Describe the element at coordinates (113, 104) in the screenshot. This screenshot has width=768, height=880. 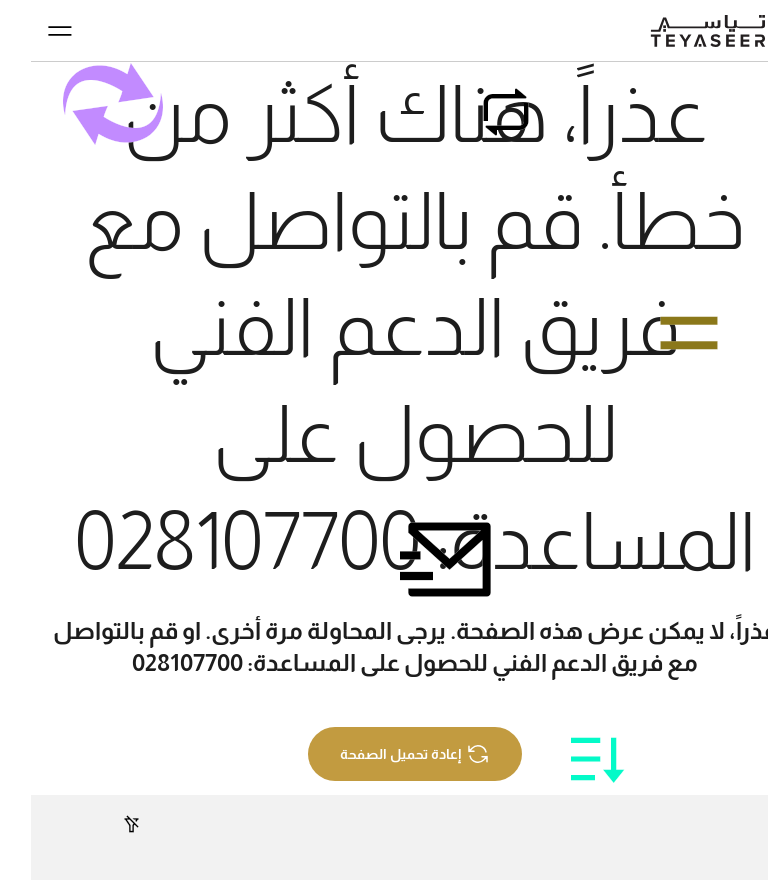
I see `kashflow accounting software logo` at that location.